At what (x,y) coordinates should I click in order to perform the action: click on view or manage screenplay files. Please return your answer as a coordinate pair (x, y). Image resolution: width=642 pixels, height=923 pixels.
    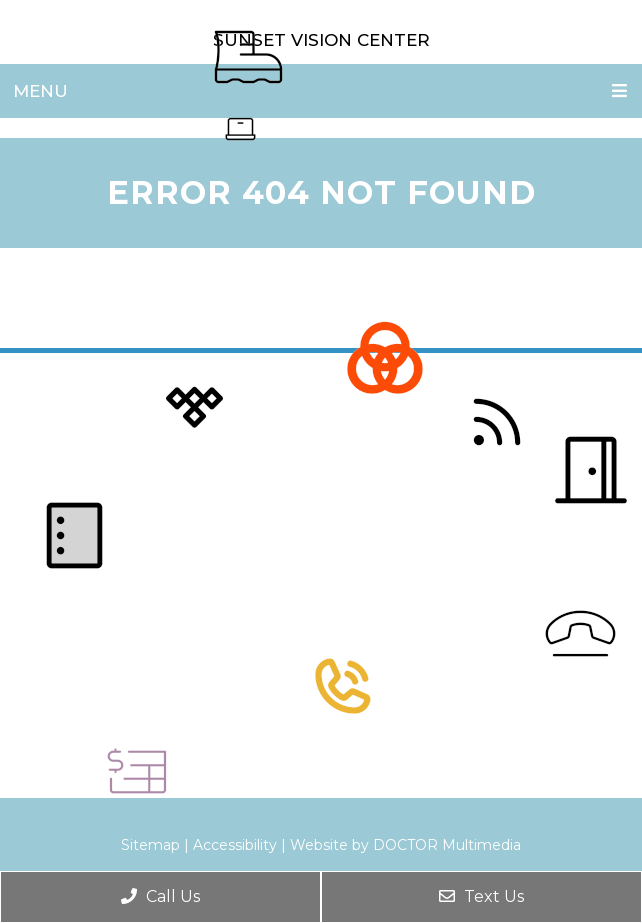
    Looking at the image, I should click on (74, 535).